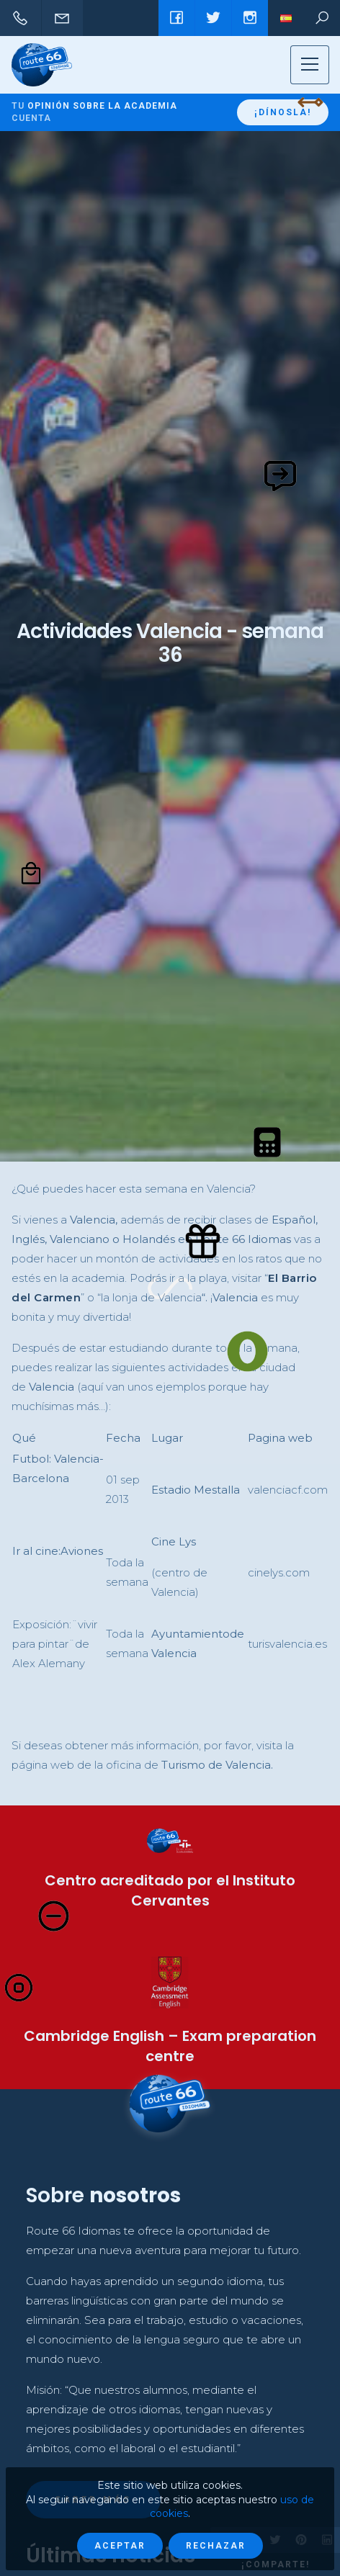  Describe the element at coordinates (280, 475) in the screenshot. I see `forward a message to another recipient` at that location.